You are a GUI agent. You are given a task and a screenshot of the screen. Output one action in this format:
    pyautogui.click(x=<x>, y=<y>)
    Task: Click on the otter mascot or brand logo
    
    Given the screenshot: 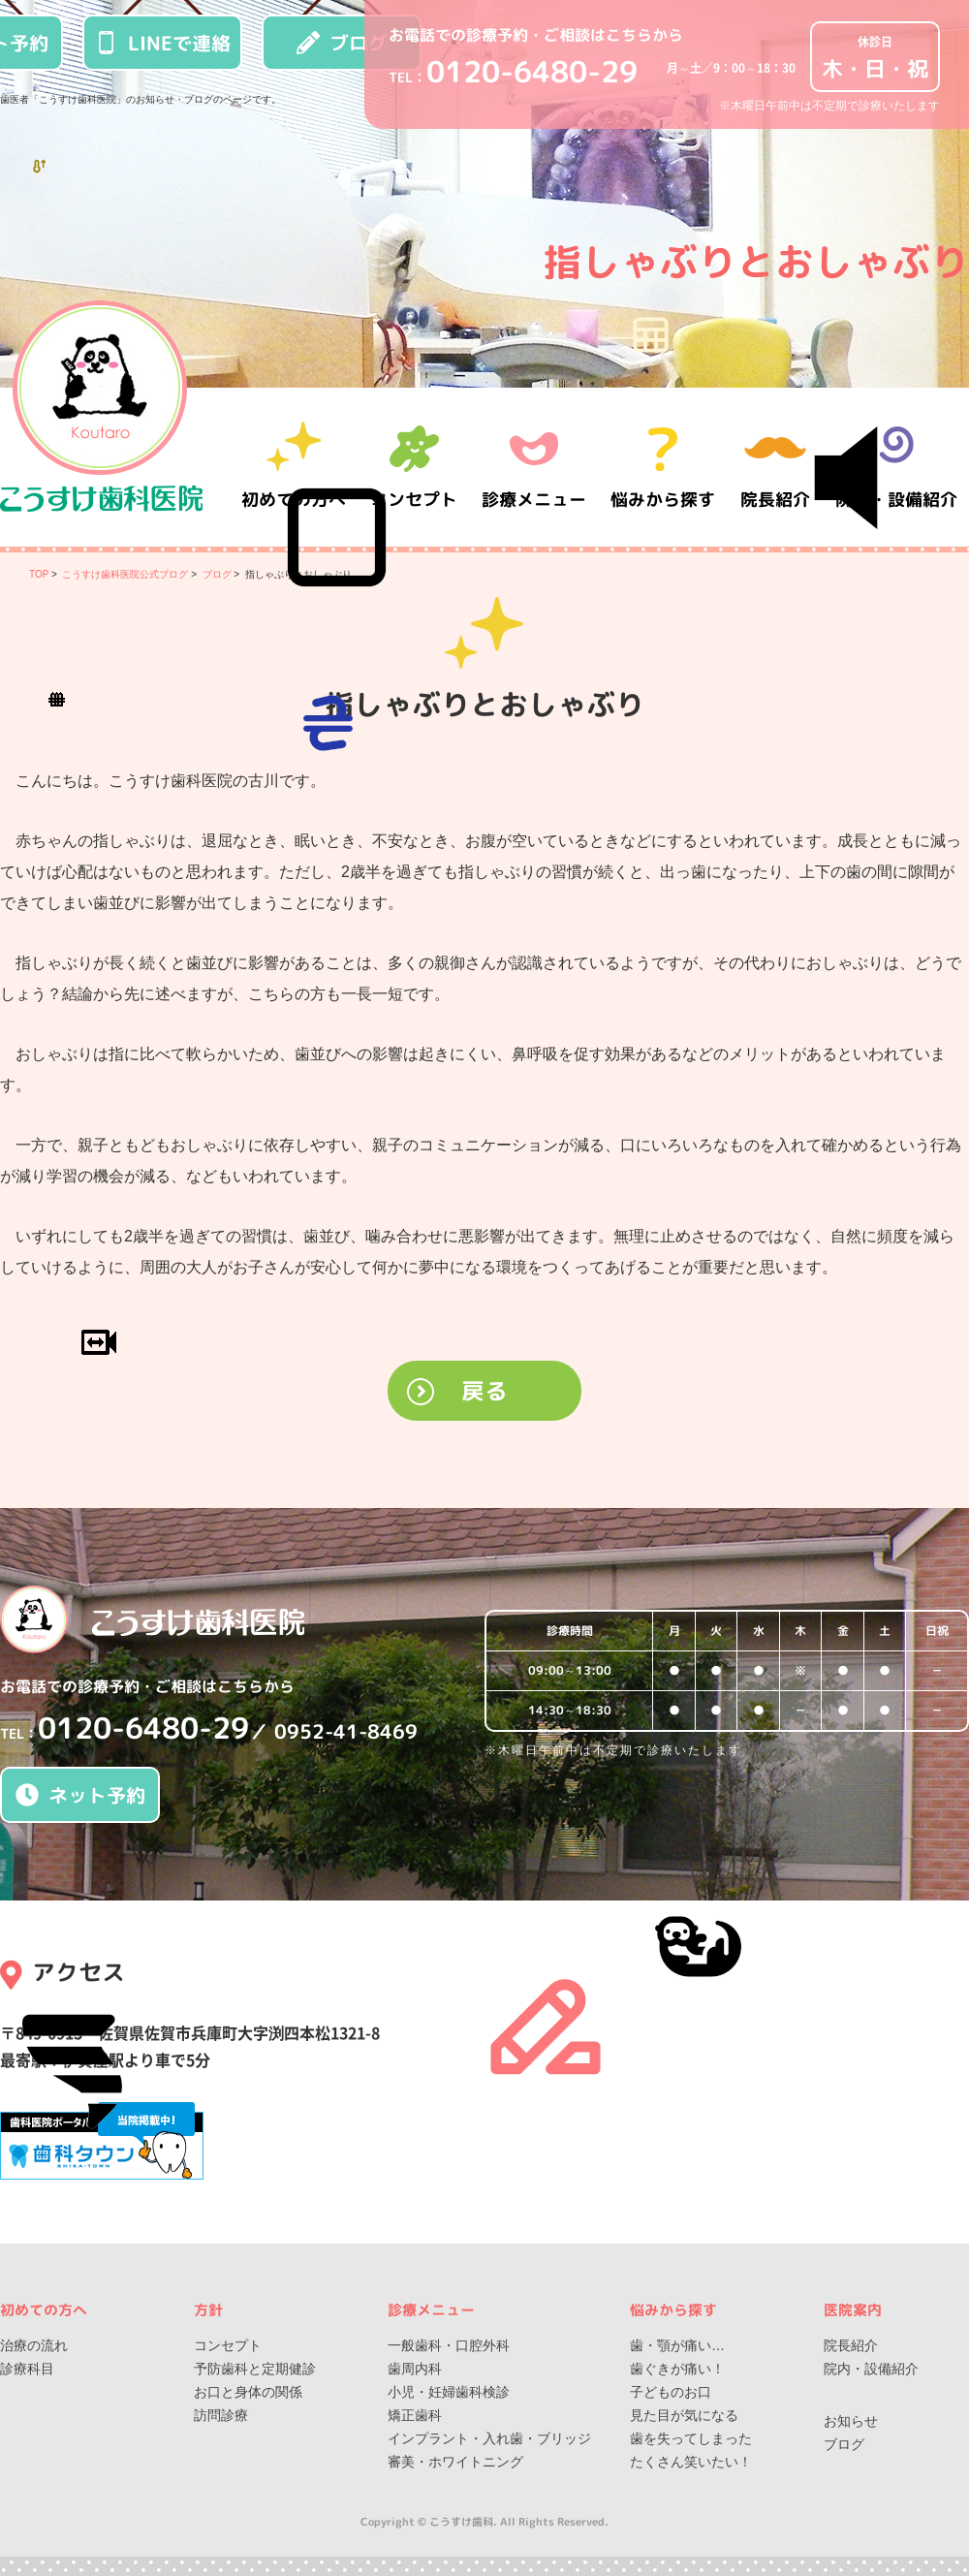 What is the action you would take?
    pyautogui.click(x=698, y=1946)
    